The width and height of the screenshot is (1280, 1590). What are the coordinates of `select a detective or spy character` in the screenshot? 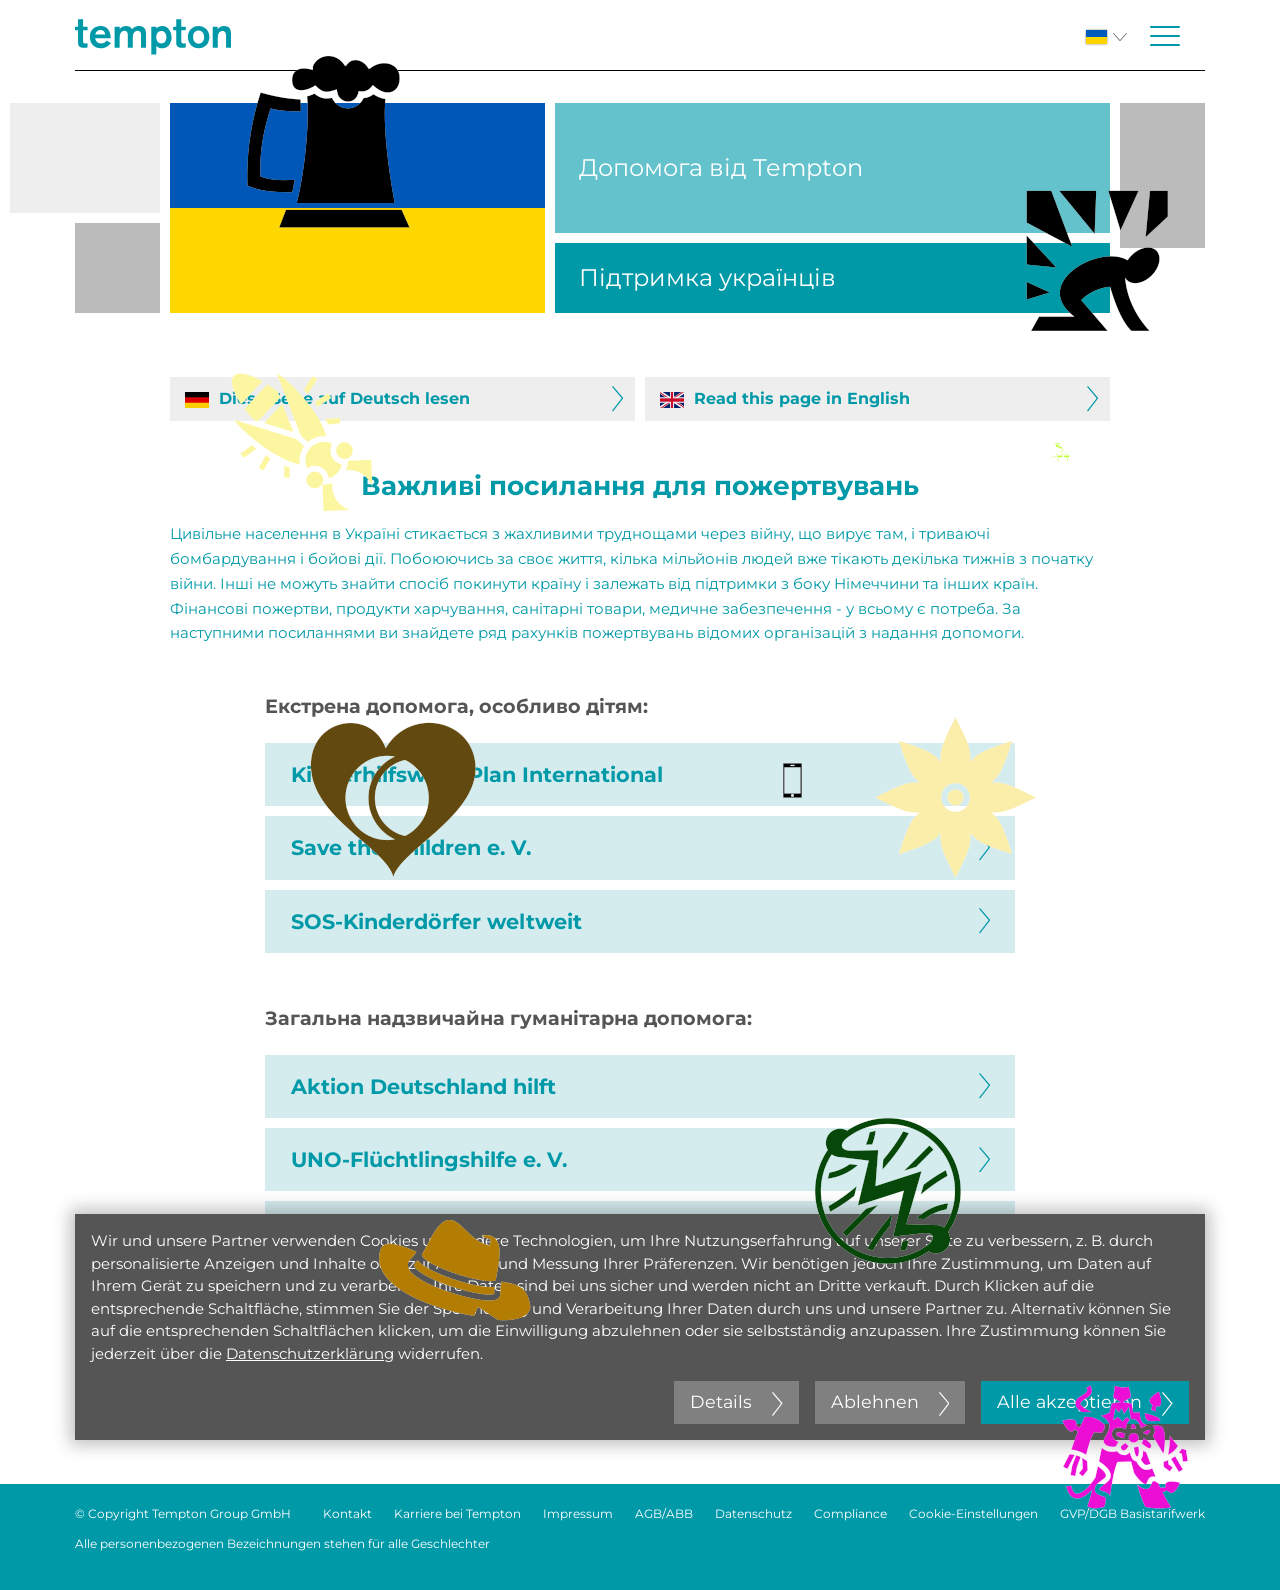 It's located at (454, 1270).